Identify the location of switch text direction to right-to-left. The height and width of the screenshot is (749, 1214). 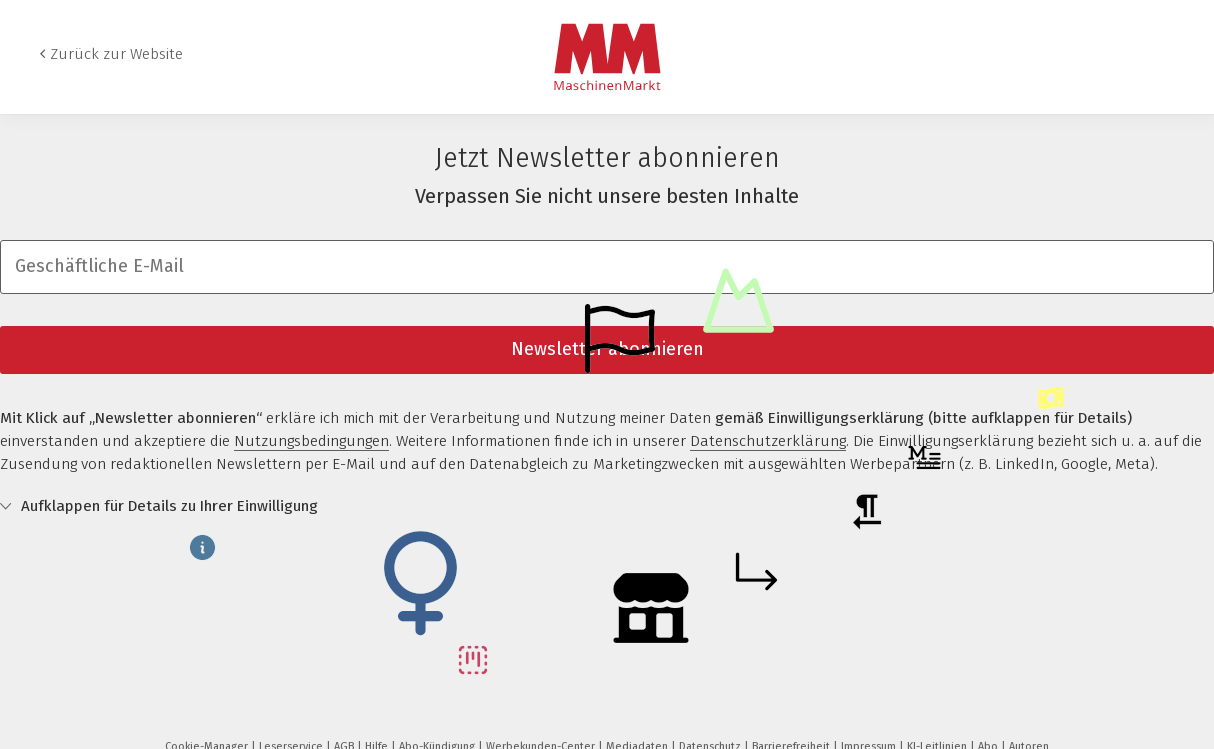
(867, 512).